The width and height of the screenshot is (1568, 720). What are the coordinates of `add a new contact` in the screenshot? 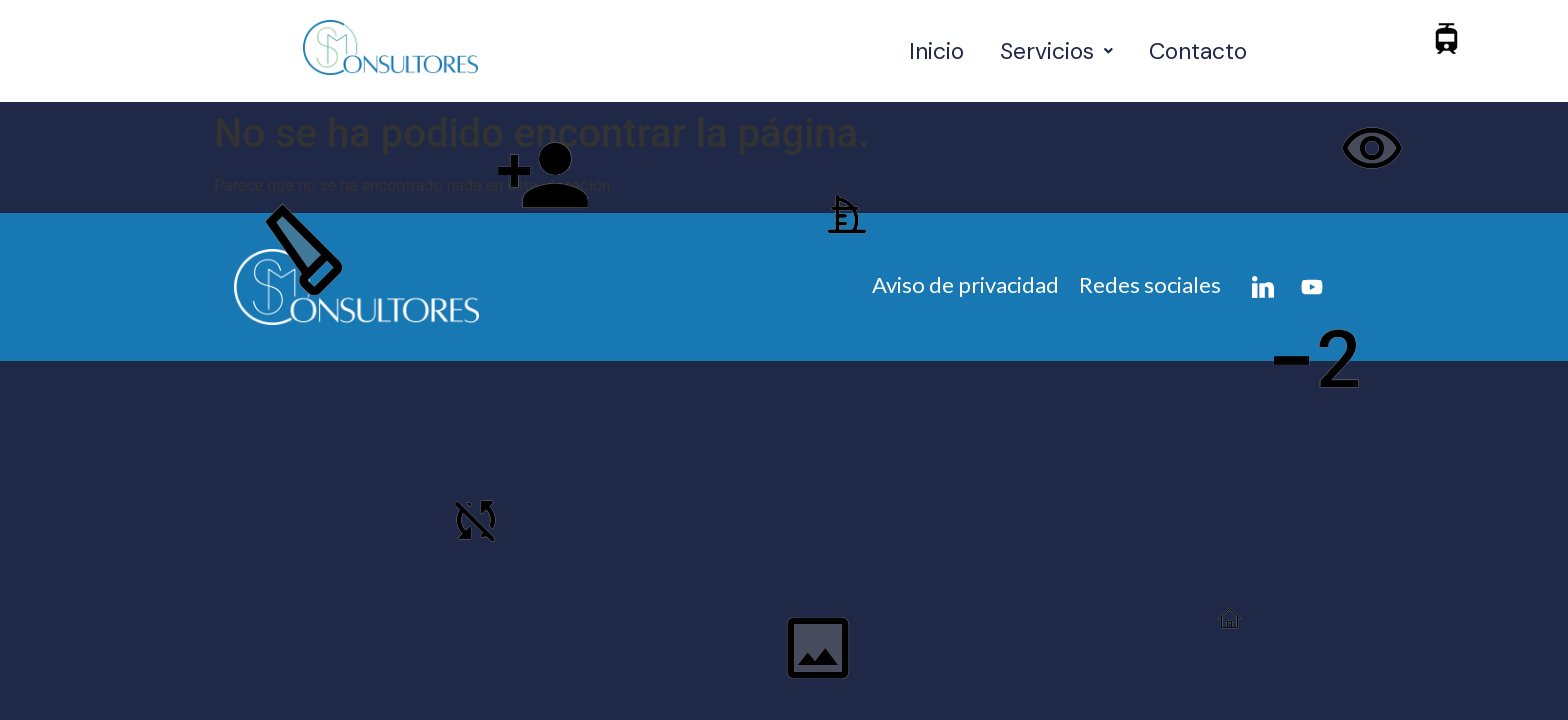 It's located at (543, 175).